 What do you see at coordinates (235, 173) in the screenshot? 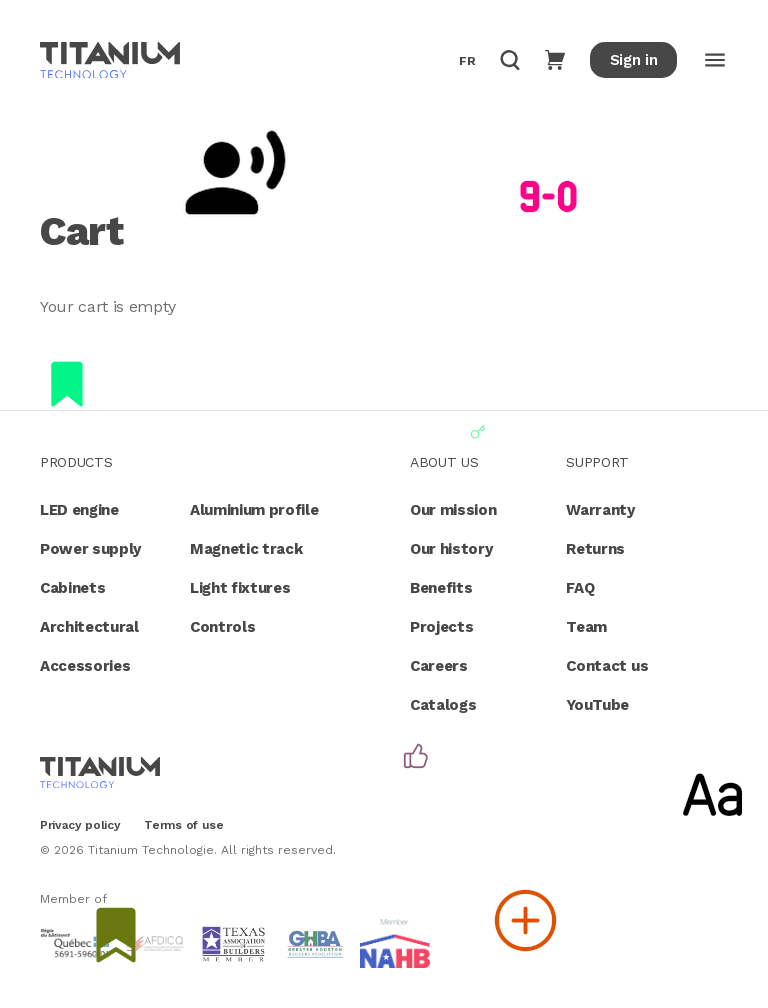
I see `activate voice recording or dictation` at bounding box center [235, 173].